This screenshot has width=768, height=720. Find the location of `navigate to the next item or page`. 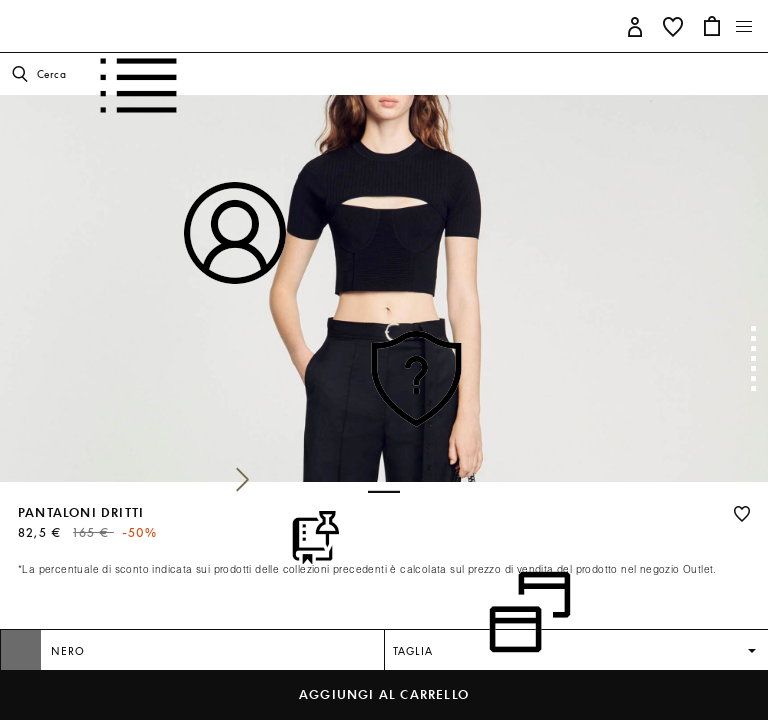

navigate to the next item or page is located at coordinates (241, 479).